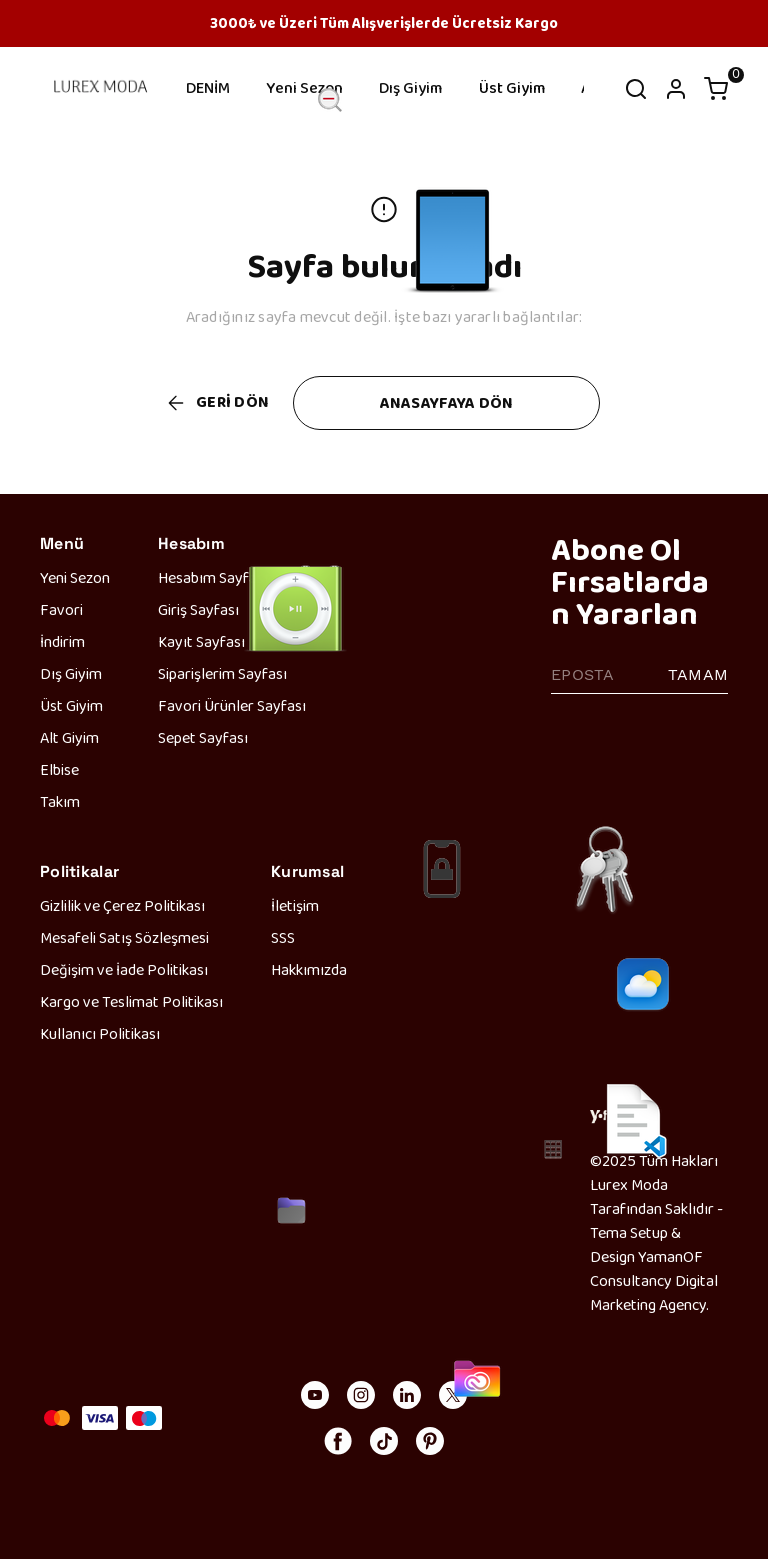 The width and height of the screenshot is (768, 1559). Describe the element at coordinates (477, 1380) in the screenshot. I see `open adobe creative cloud files folder` at that location.